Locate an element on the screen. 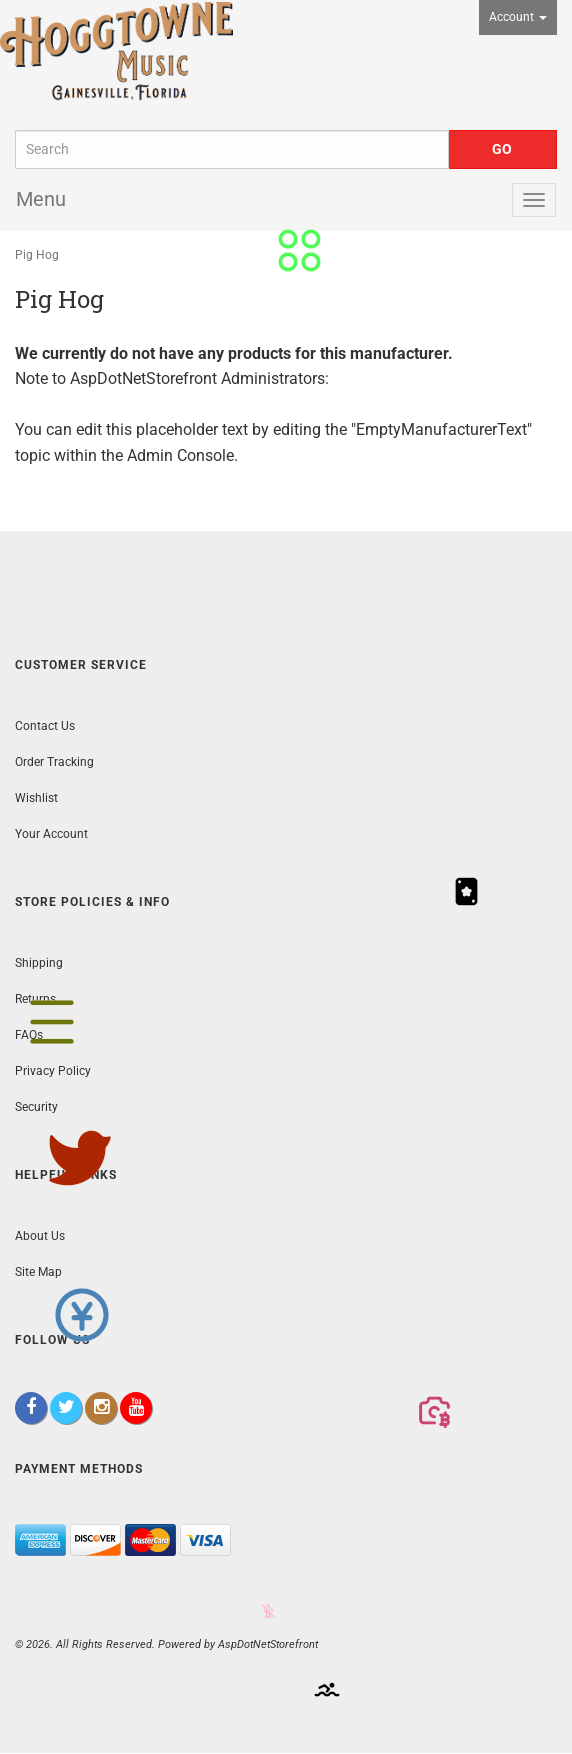  make a payment in chinese yuan is located at coordinates (82, 1315).